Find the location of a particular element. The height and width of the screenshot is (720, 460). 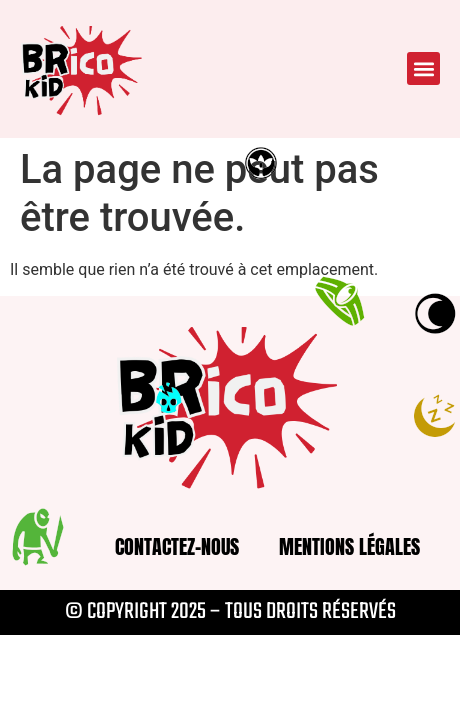

toggle dark mode or night theme is located at coordinates (435, 313).